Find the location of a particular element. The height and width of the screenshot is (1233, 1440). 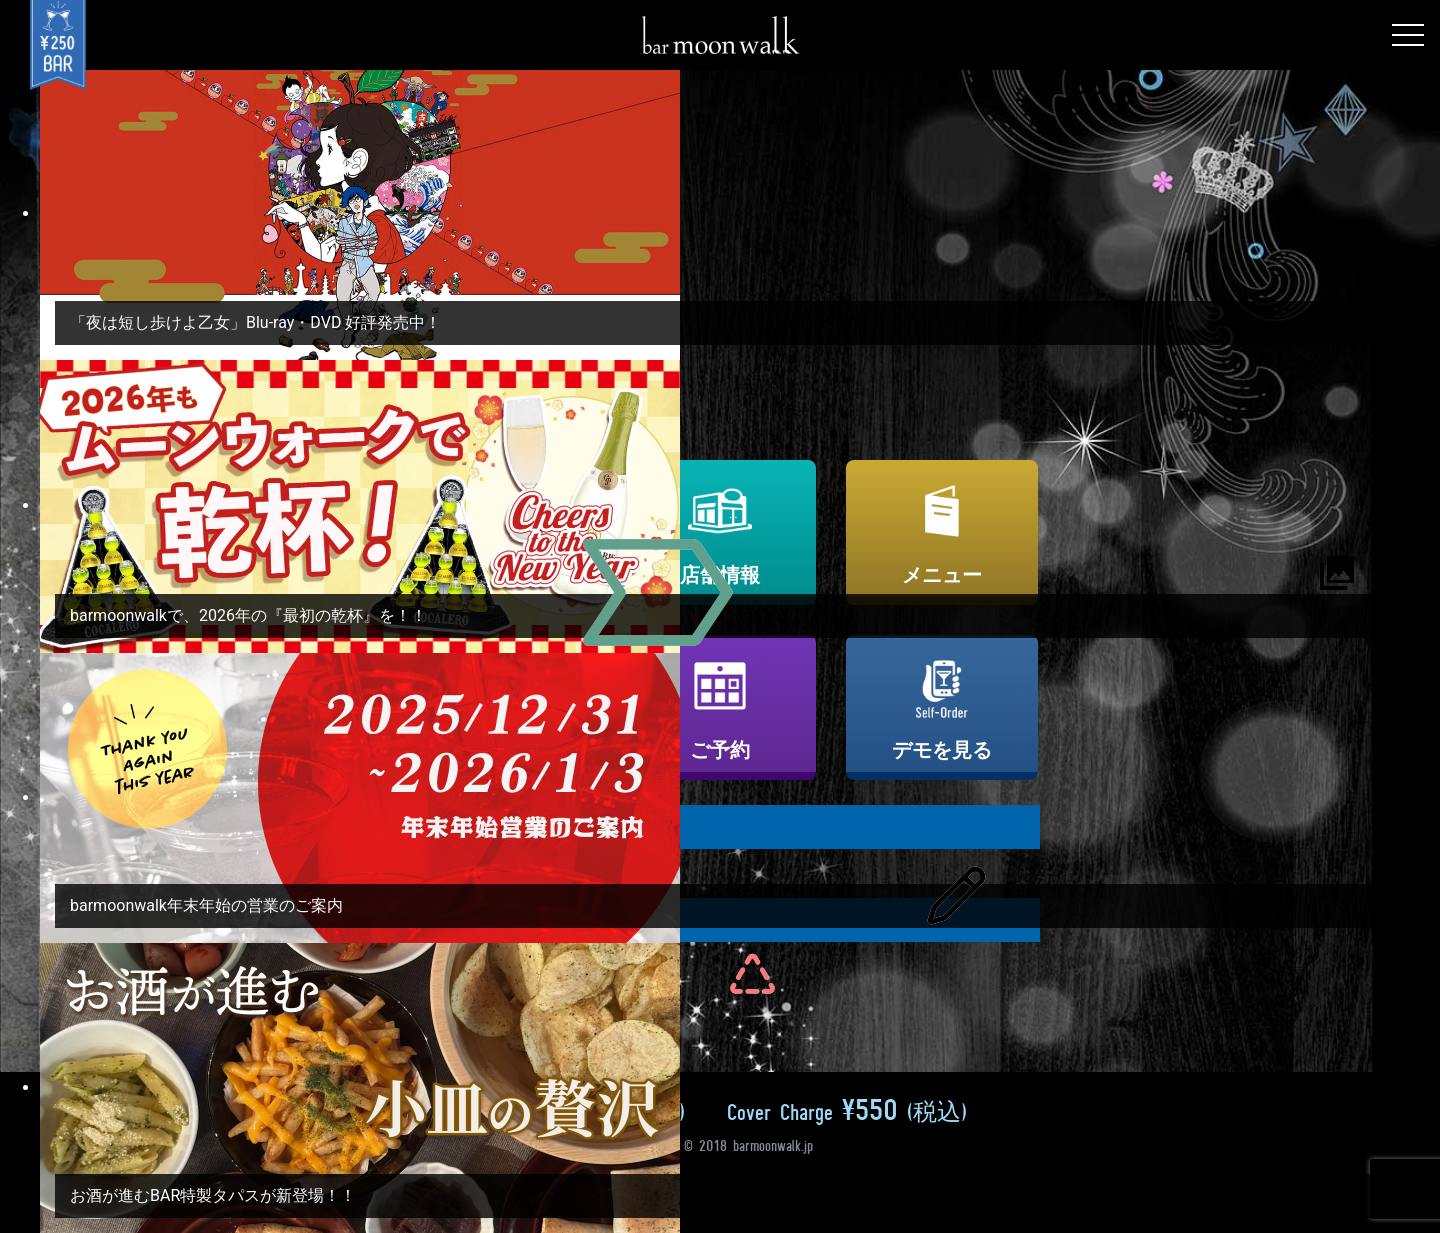

indicates a recycling or refresh cycle is located at coordinates (752, 974).